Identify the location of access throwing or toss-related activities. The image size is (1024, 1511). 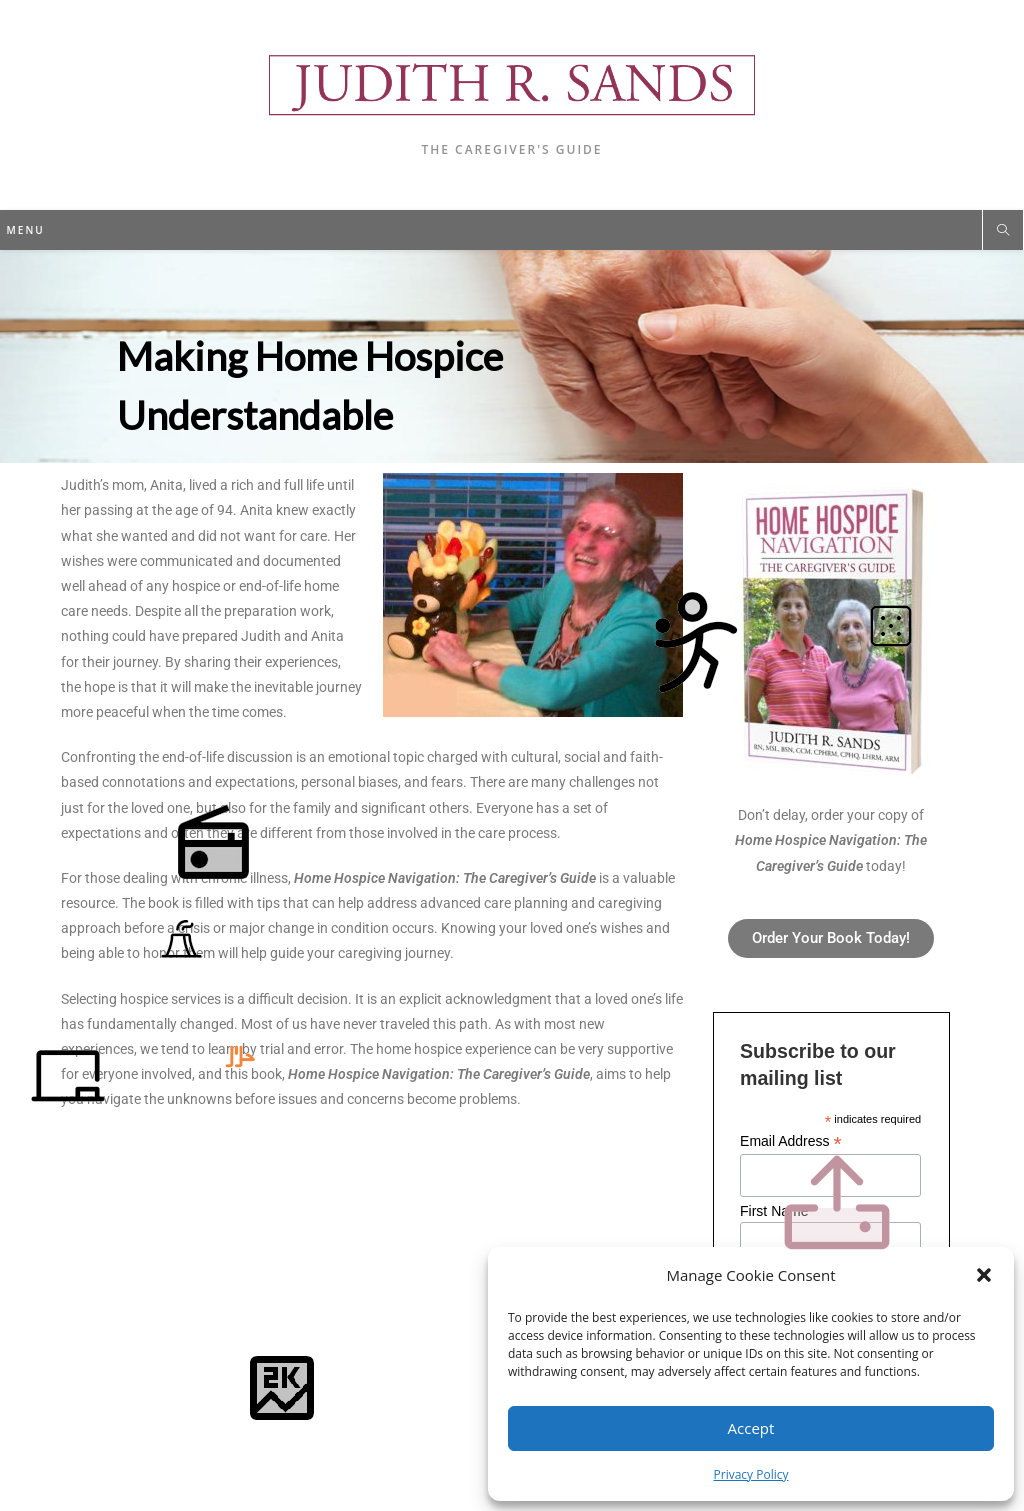
(692, 640).